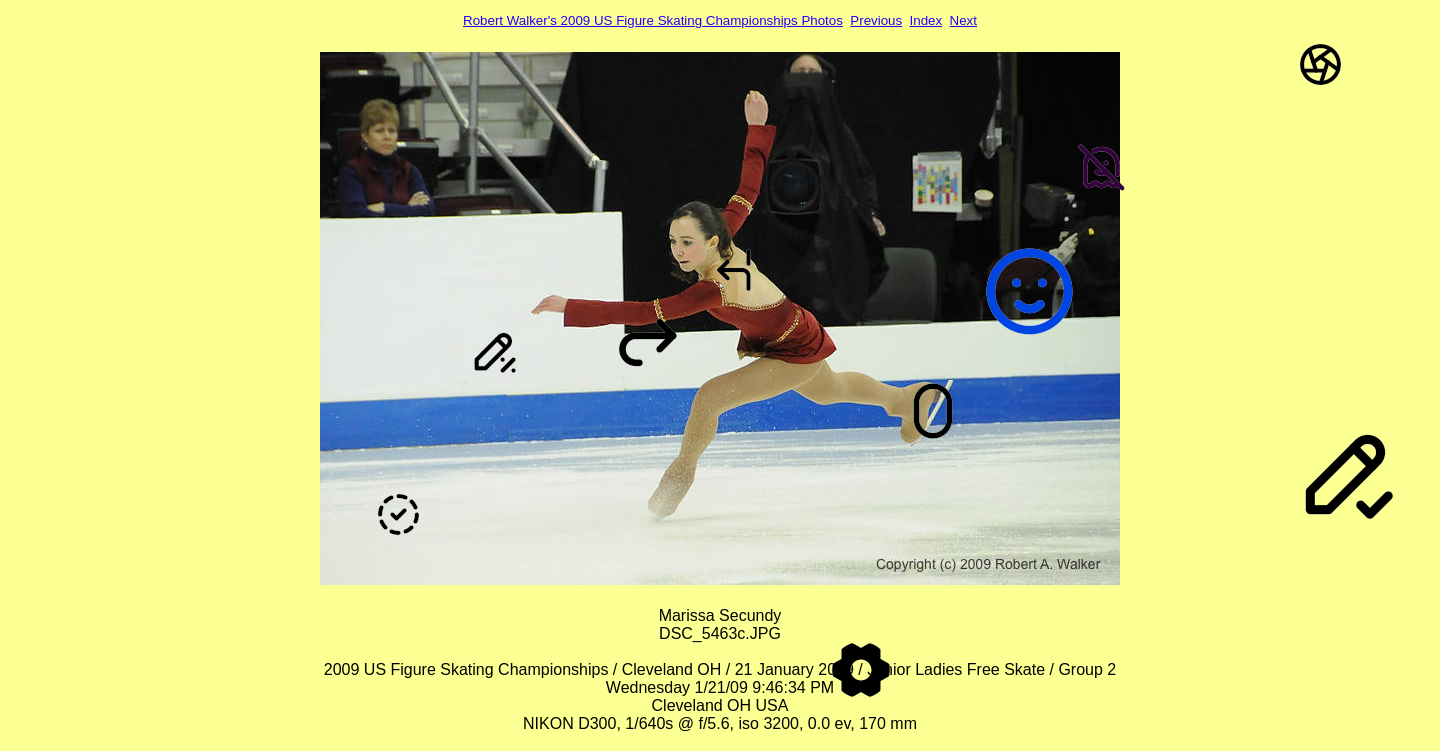  I want to click on edit completed or saved successfully, so click(1347, 473).